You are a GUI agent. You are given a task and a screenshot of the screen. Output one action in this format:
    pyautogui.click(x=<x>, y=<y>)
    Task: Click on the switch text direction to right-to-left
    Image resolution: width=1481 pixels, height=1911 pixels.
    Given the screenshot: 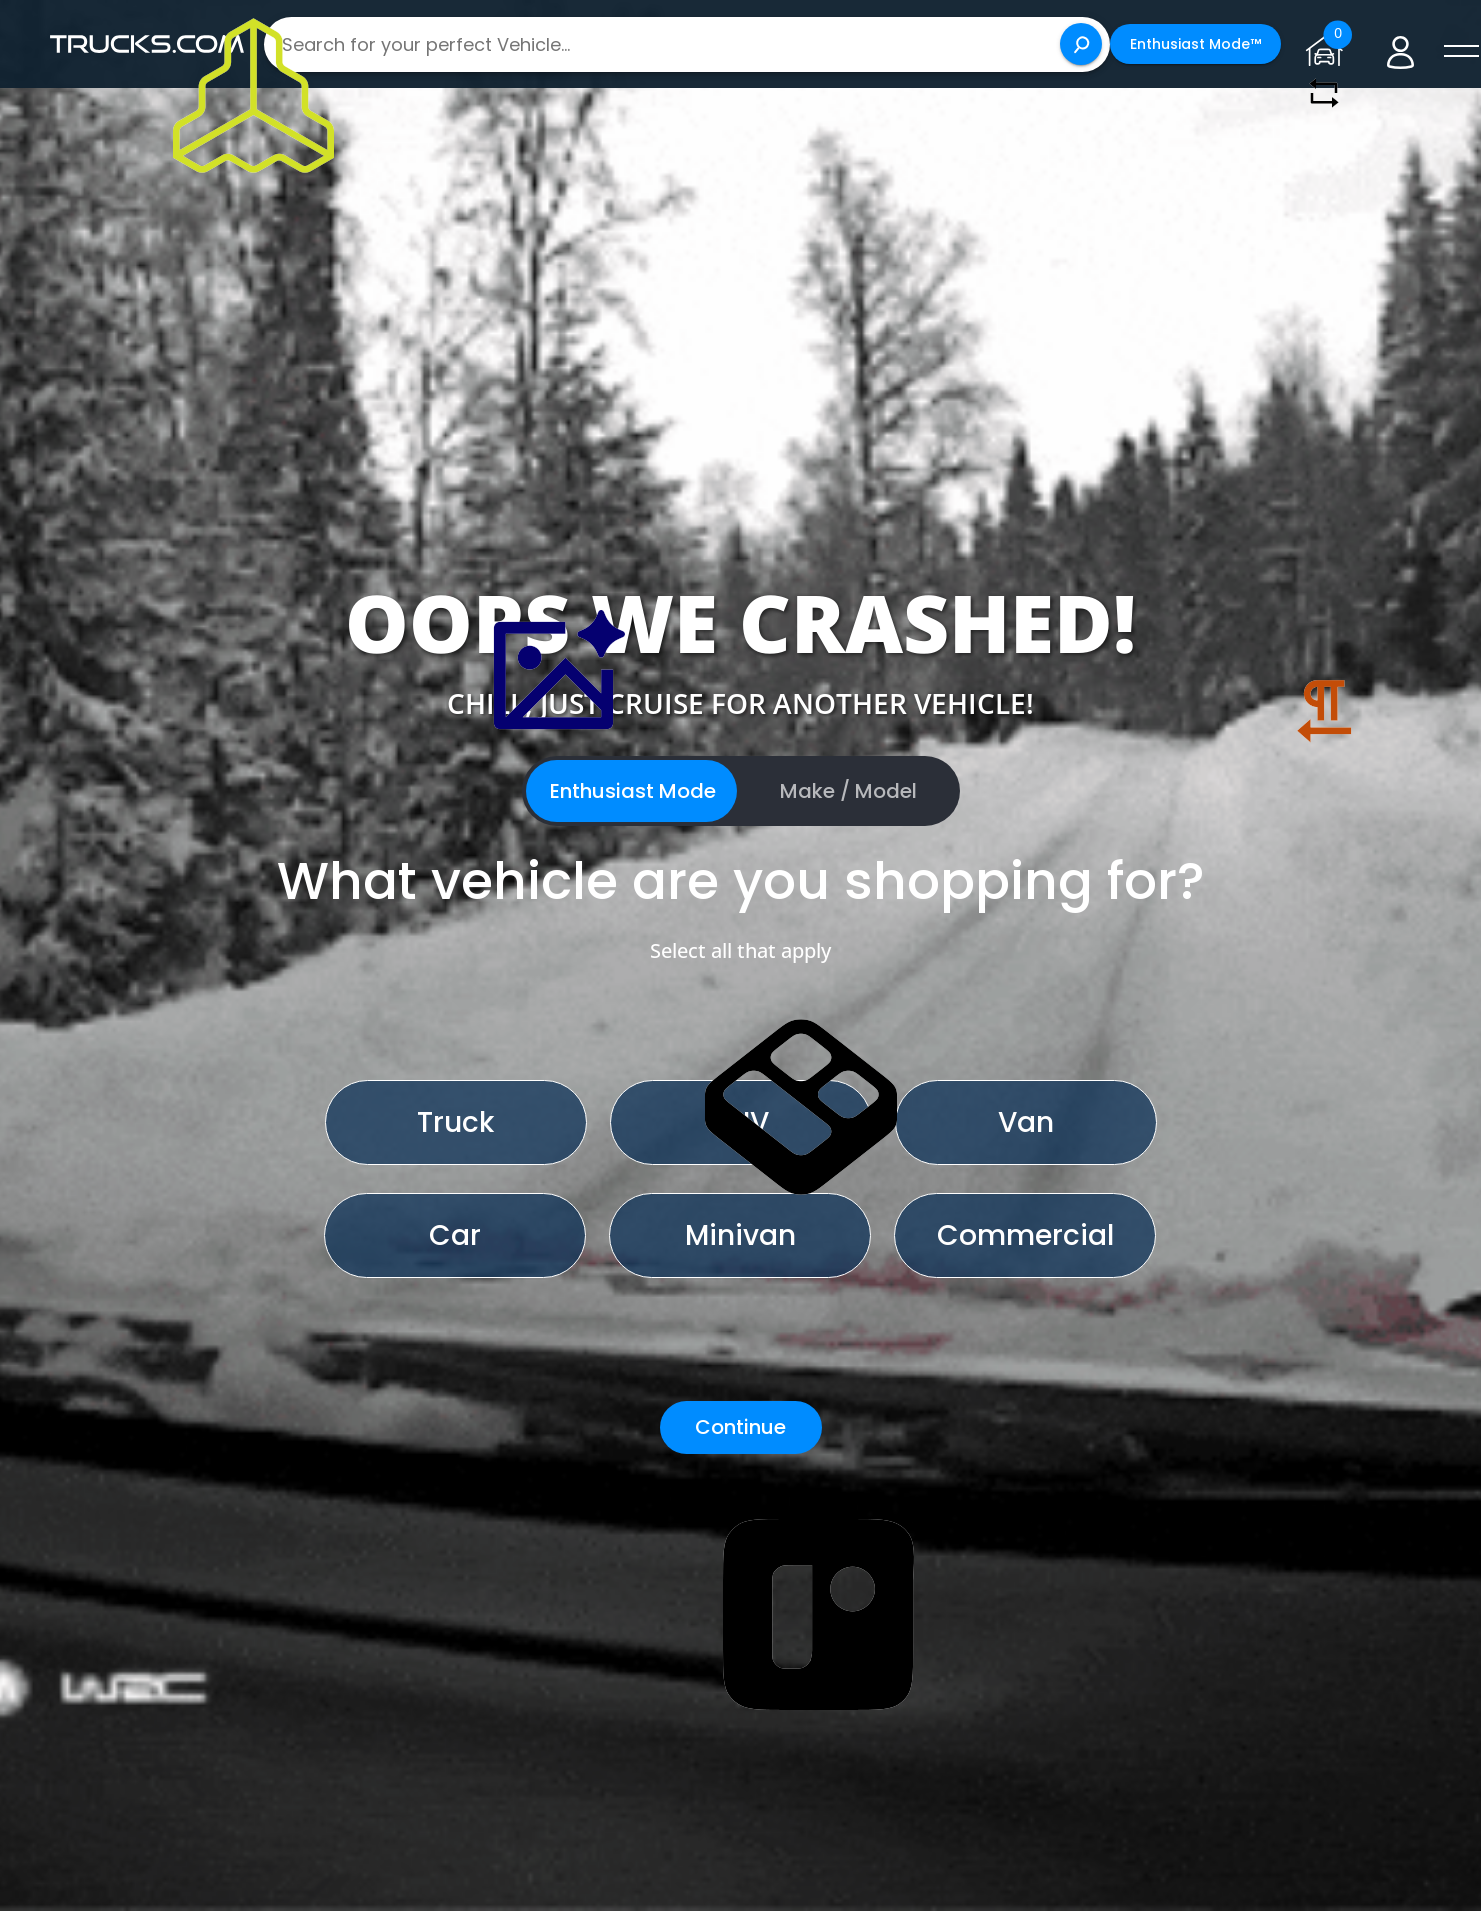 What is the action you would take?
    pyautogui.click(x=1327, y=710)
    